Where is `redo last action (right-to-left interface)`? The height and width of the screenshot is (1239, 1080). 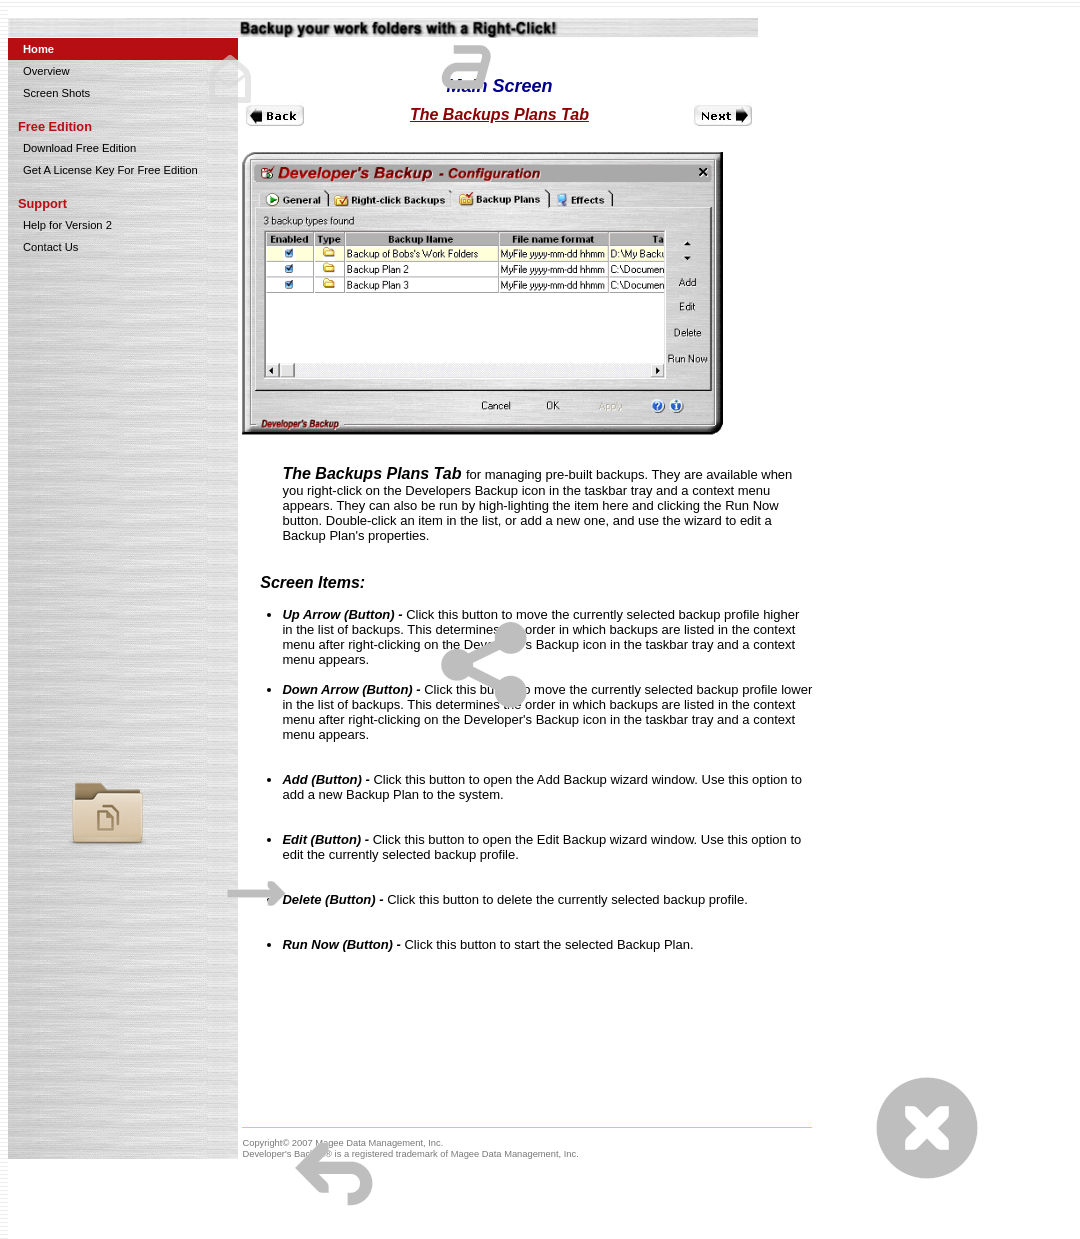 redo last action (right-to-left interface) is located at coordinates (335, 1174).